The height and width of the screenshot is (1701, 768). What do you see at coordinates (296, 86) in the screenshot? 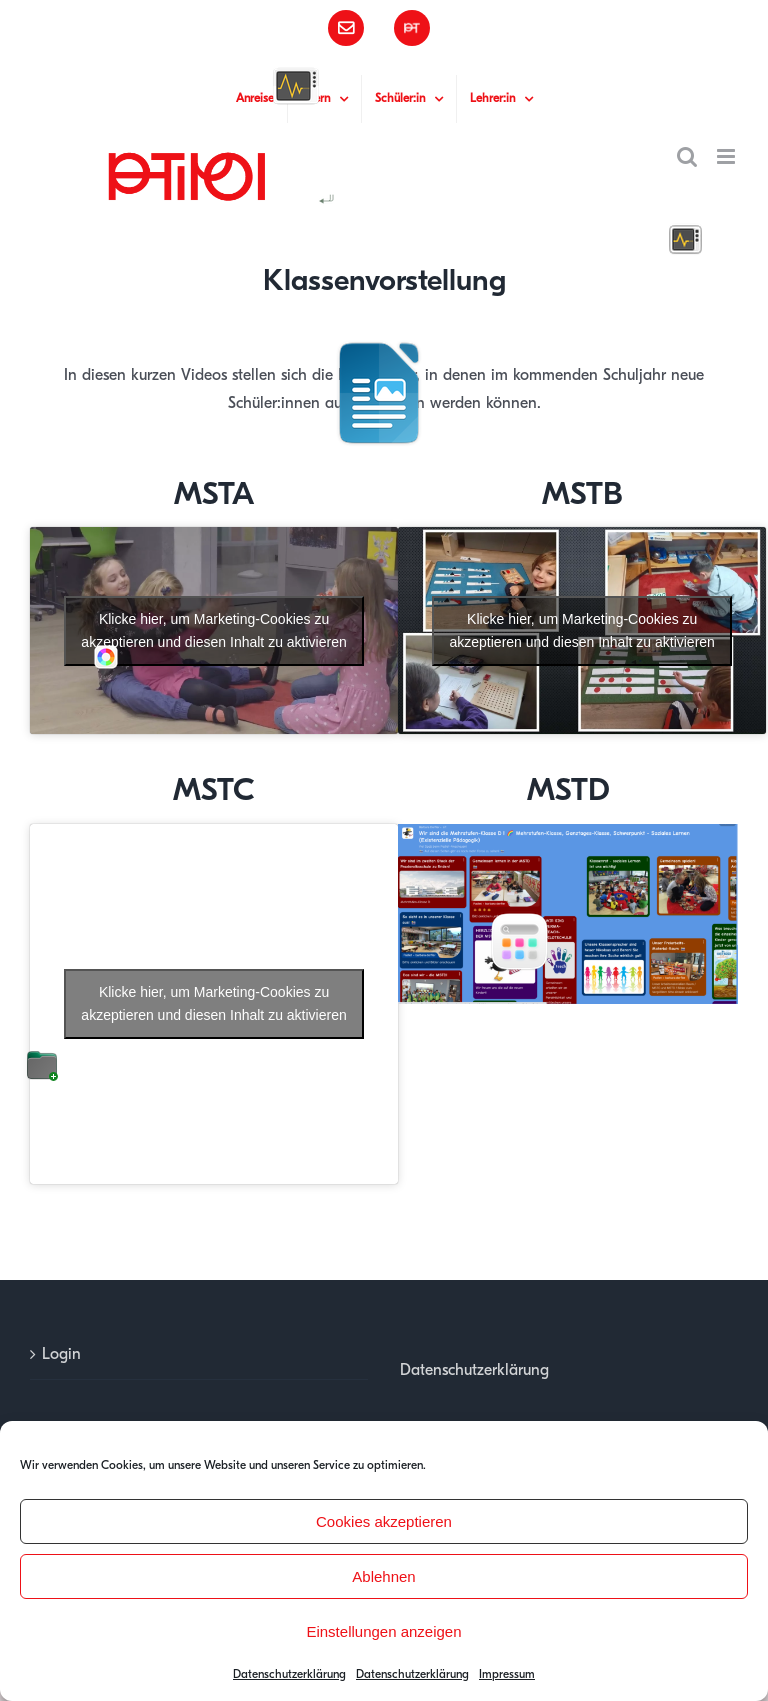
I see `open system monitor application` at bounding box center [296, 86].